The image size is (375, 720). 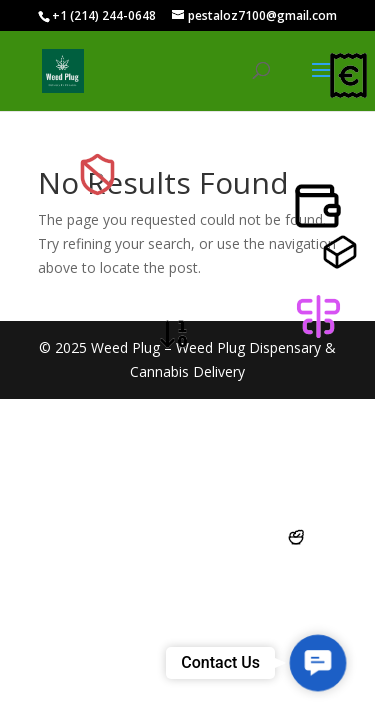 I want to click on align objects to vertical center, so click(x=318, y=316).